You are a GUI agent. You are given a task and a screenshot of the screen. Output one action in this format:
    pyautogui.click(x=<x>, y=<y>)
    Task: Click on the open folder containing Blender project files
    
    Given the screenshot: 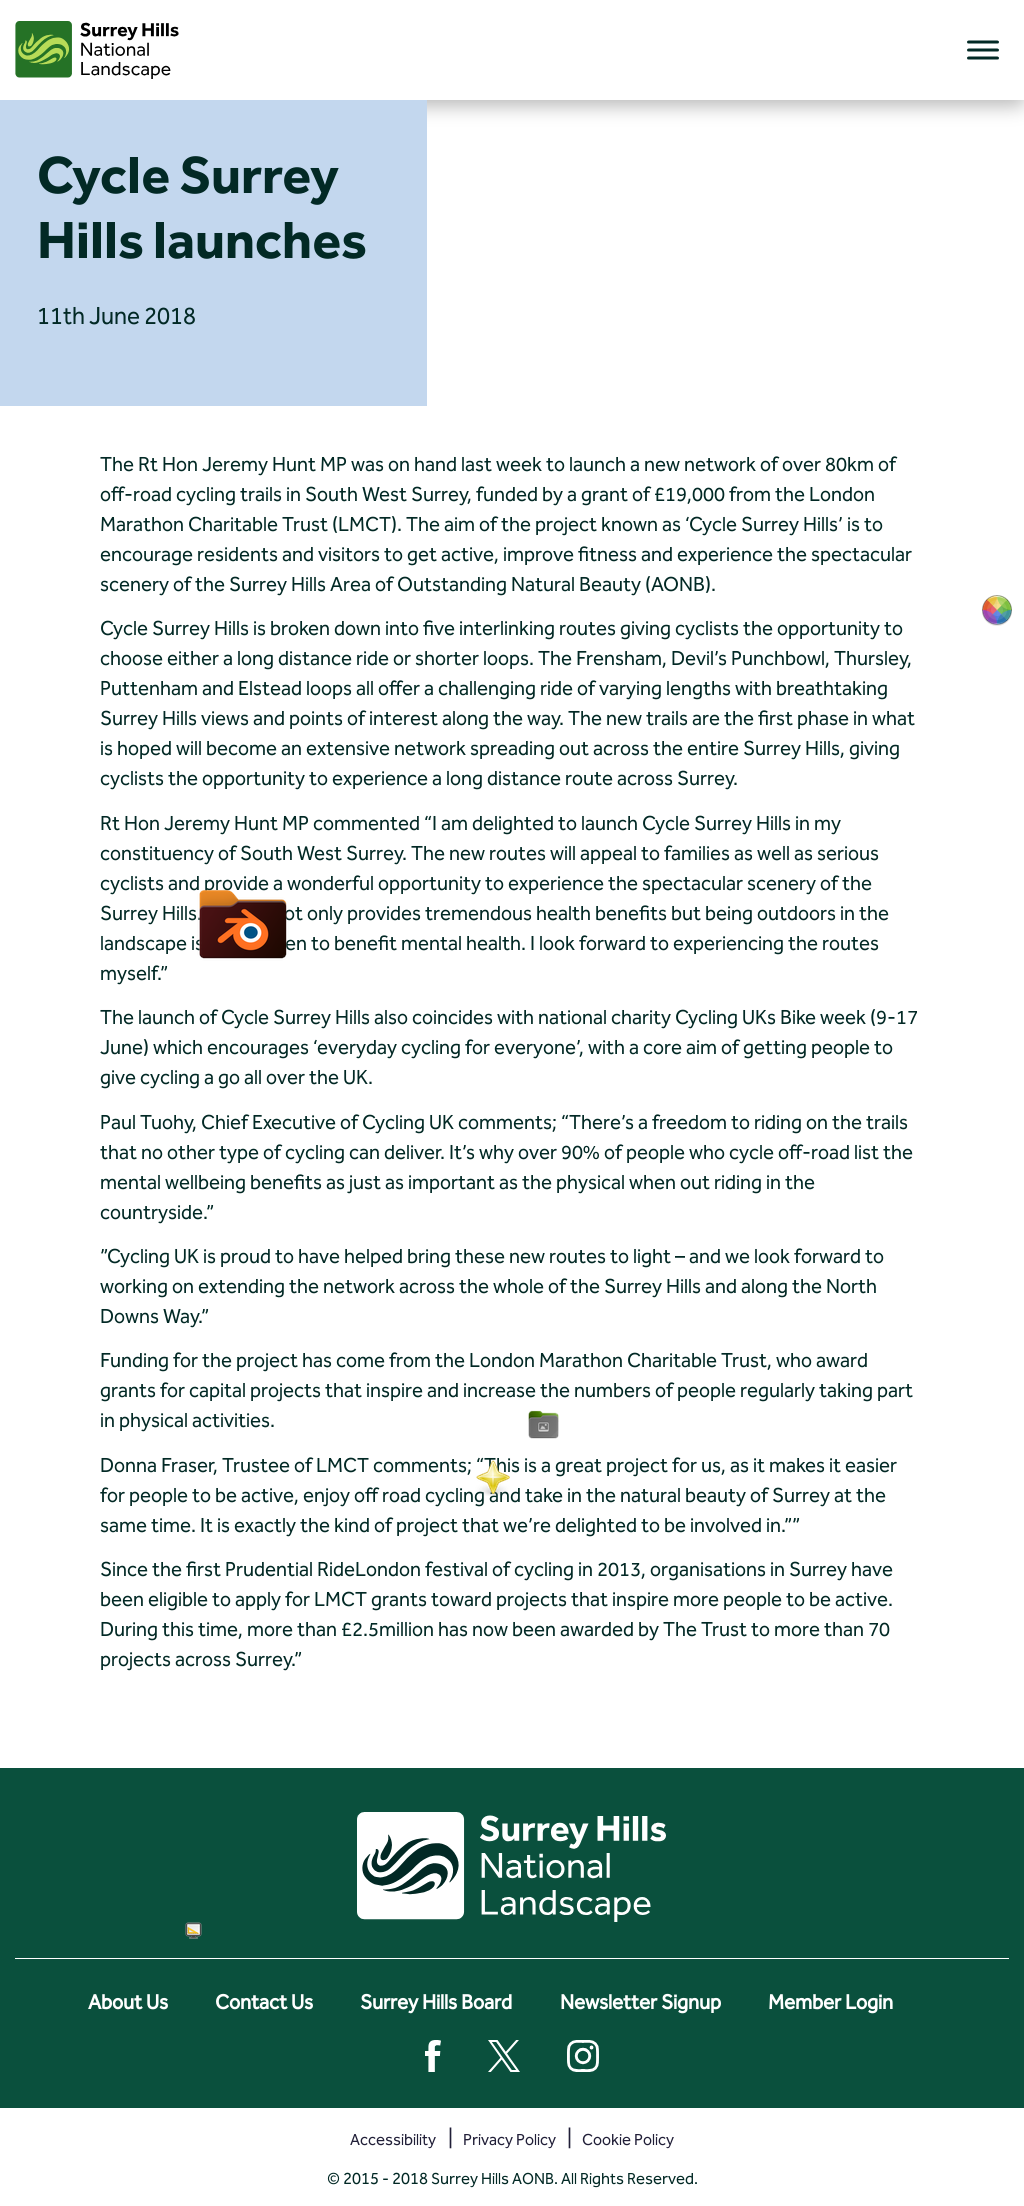 What is the action you would take?
    pyautogui.click(x=242, y=926)
    